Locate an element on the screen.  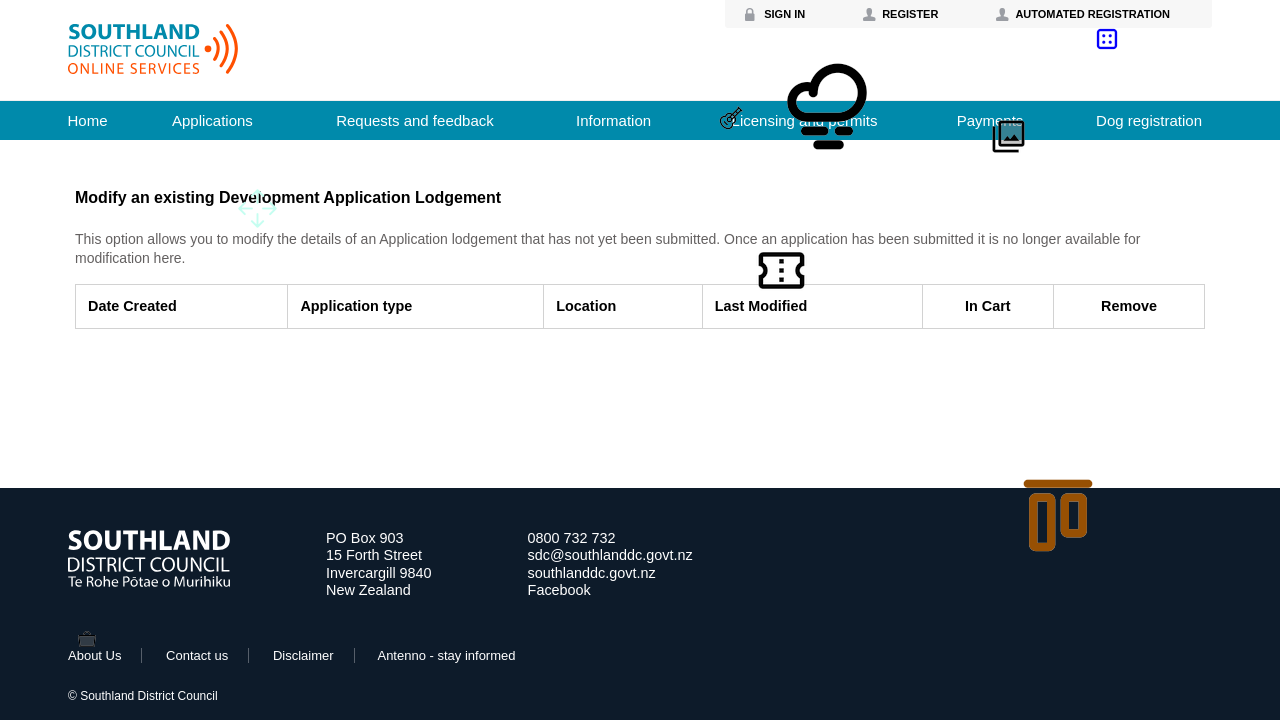
indicates foggy weather conditions is located at coordinates (827, 105).